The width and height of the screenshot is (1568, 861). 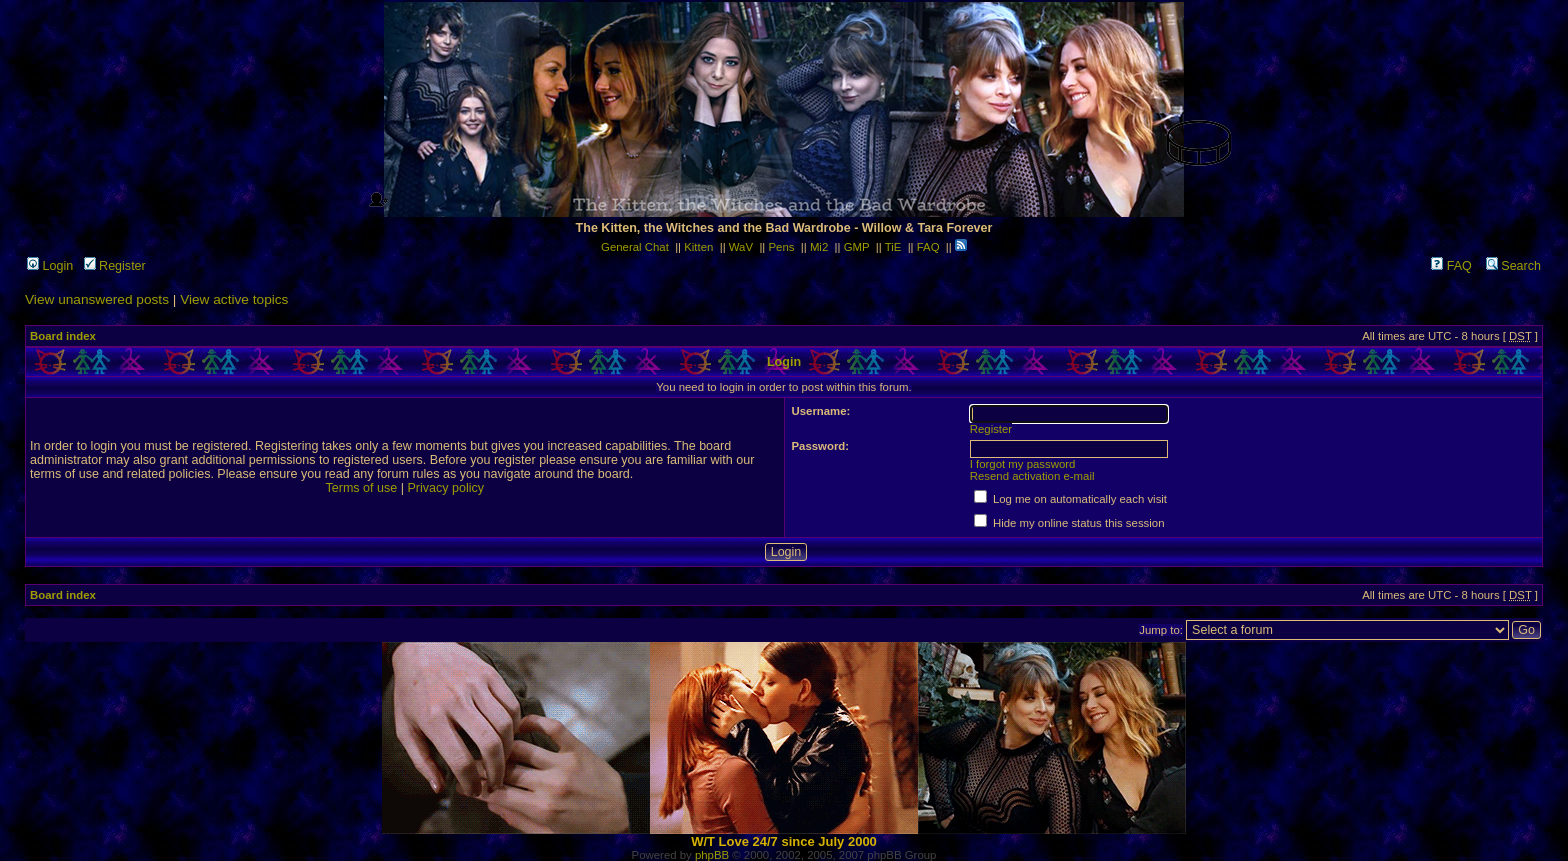 I want to click on view your coin balance or currency, so click(x=1199, y=143).